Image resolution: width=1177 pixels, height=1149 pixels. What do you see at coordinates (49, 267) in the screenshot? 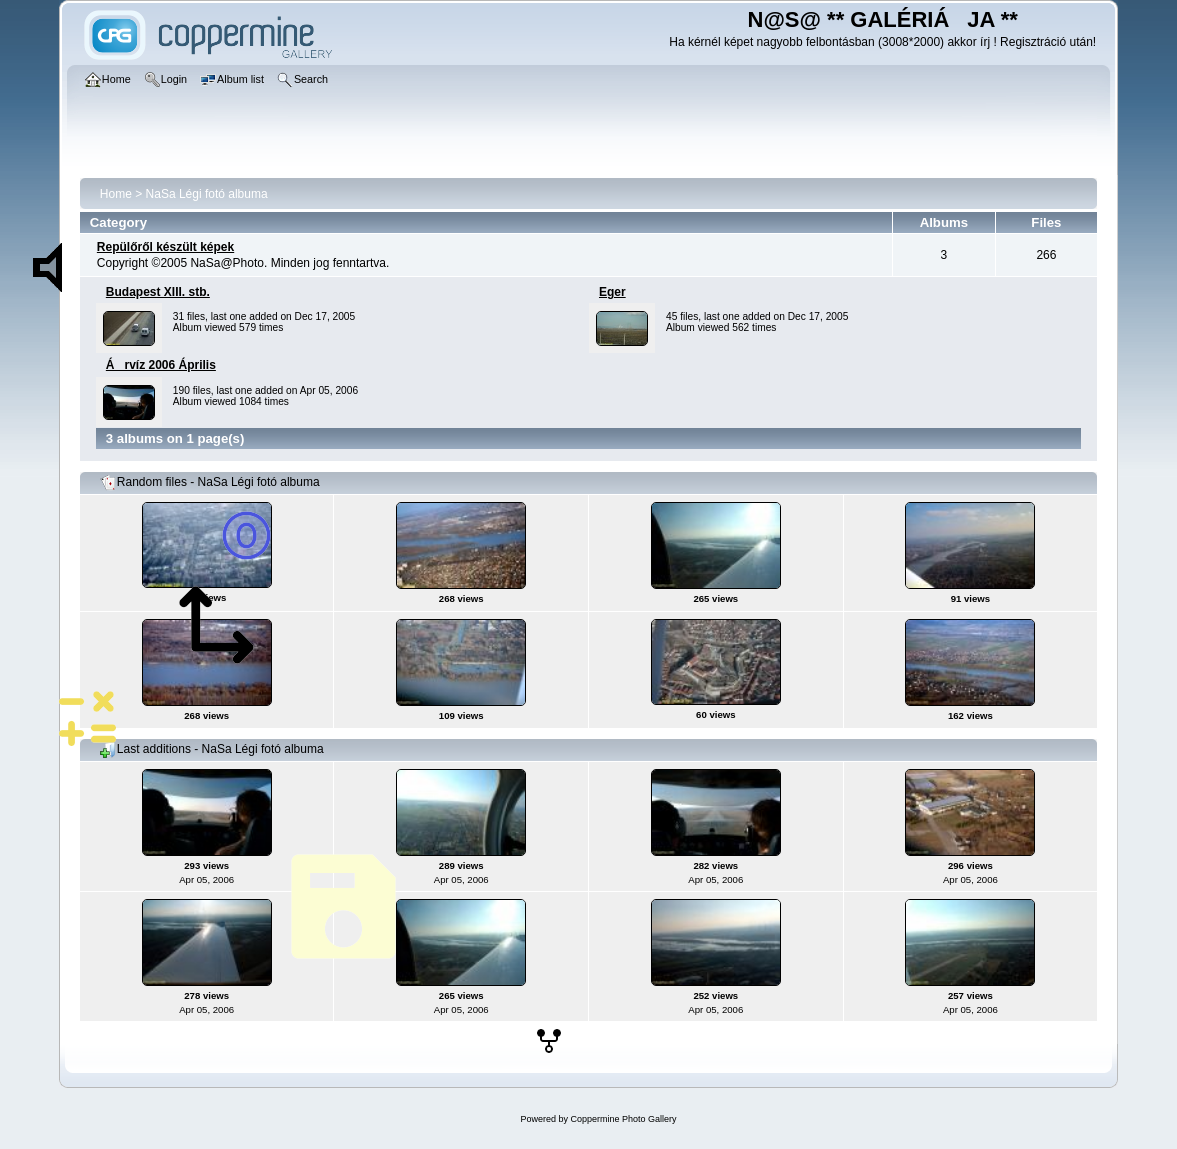
I see `mute or unmute audio` at bounding box center [49, 267].